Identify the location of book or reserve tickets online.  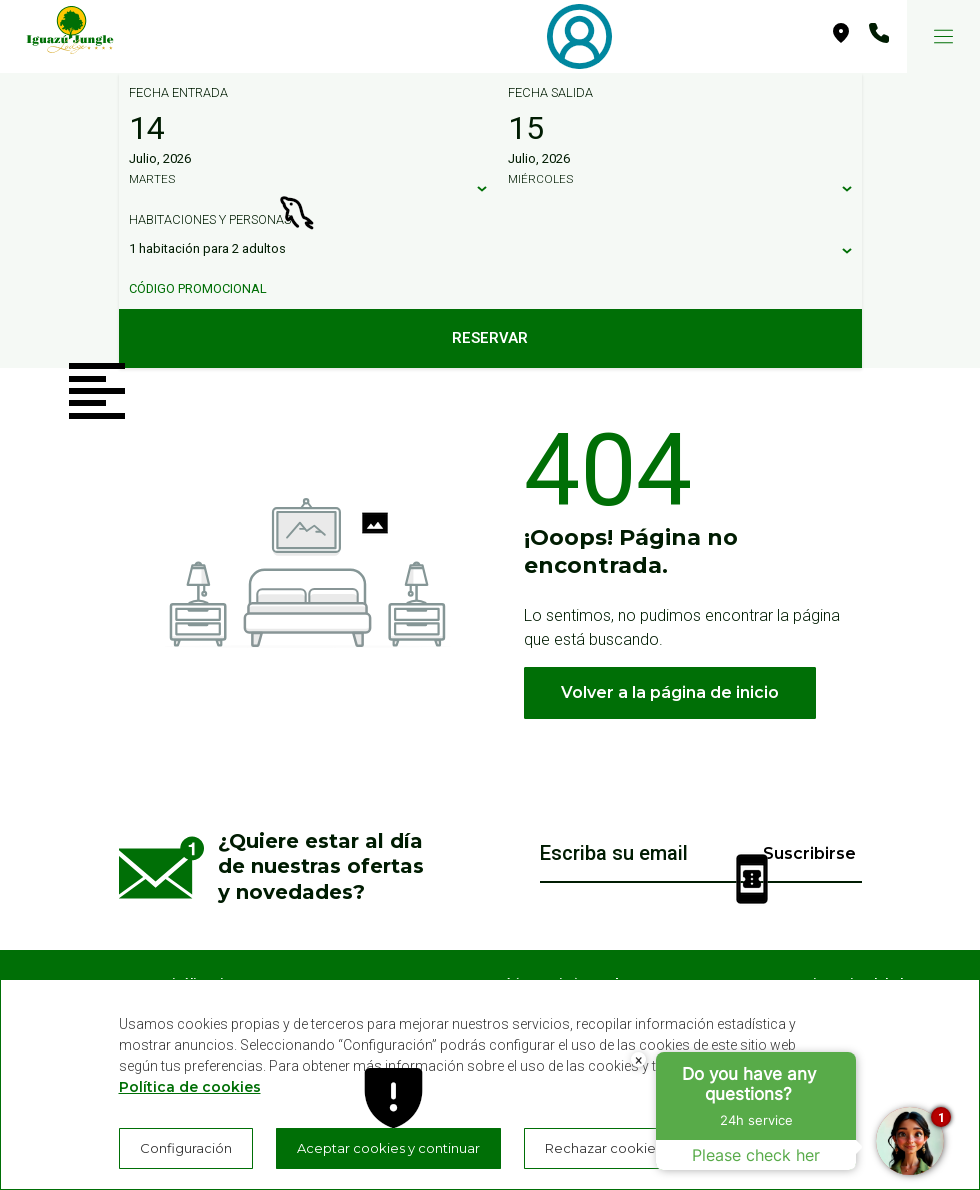
(752, 879).